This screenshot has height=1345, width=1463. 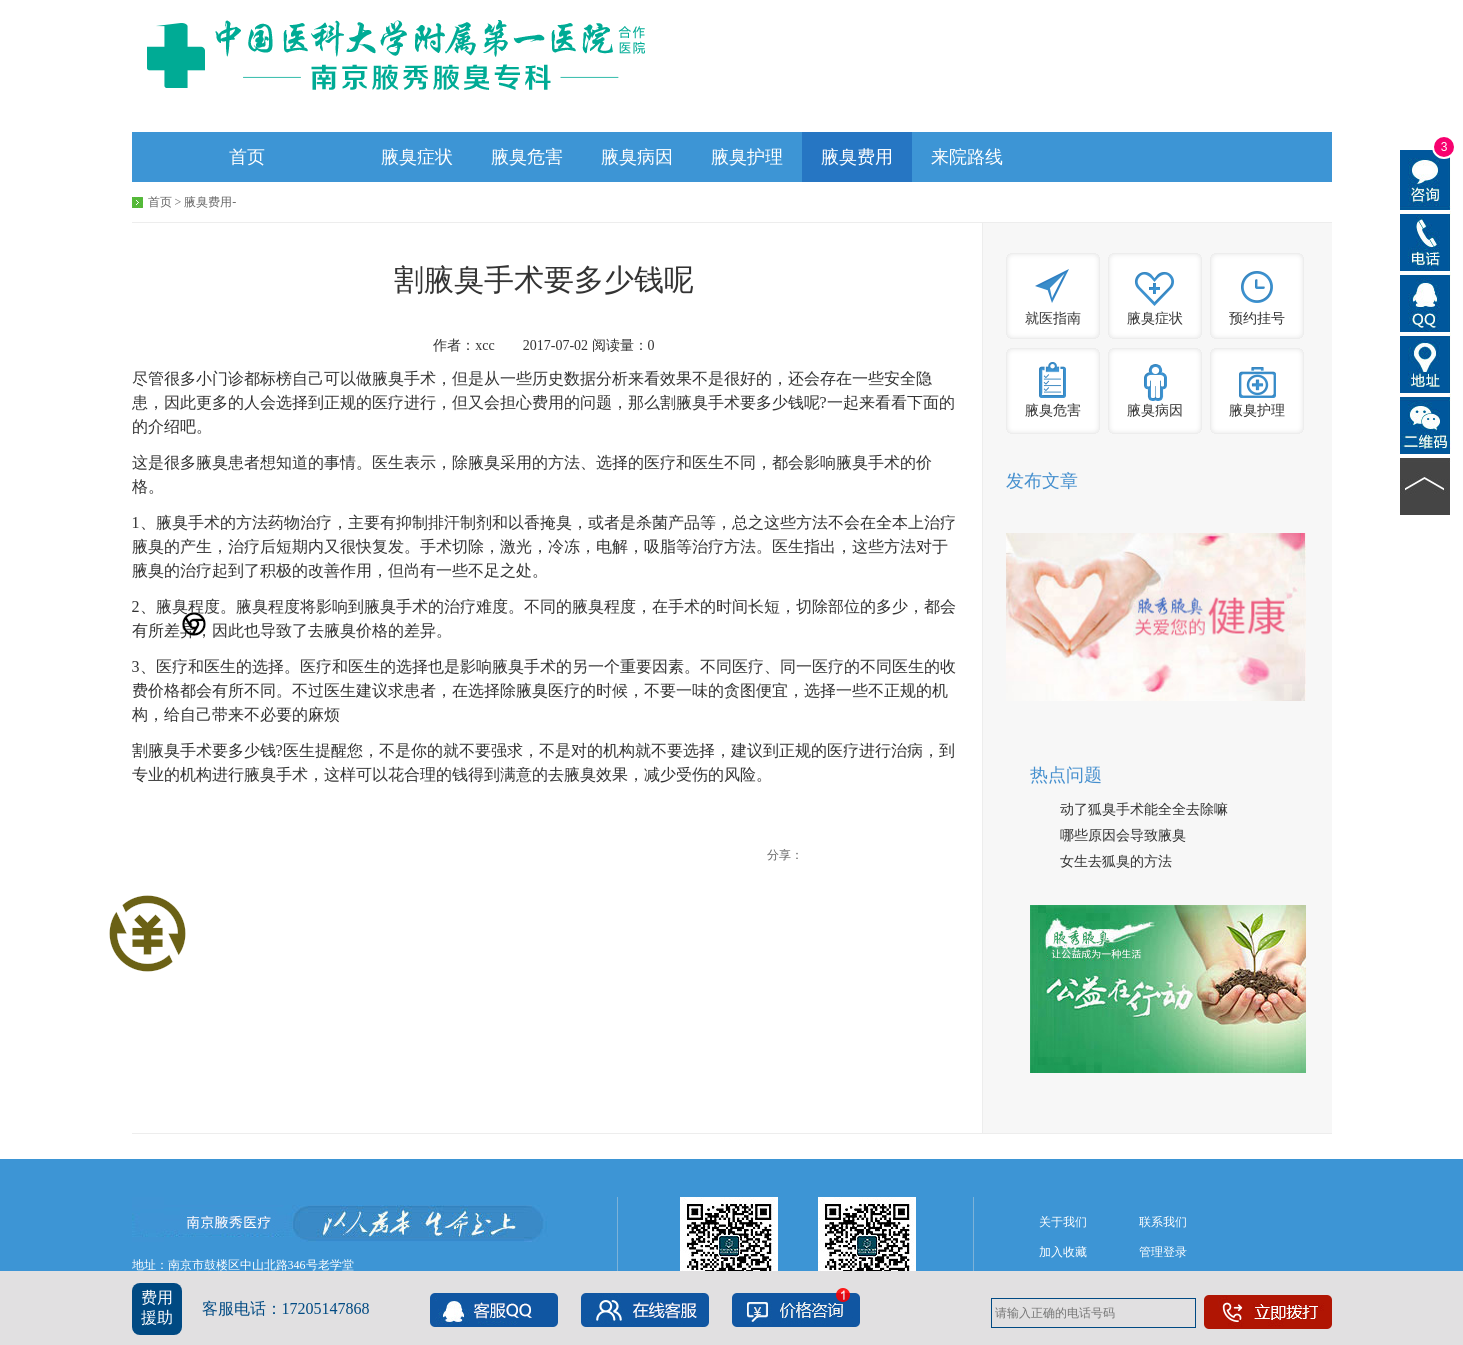 I want to click on open Google Chrome browser, so click(x=194, y=624).